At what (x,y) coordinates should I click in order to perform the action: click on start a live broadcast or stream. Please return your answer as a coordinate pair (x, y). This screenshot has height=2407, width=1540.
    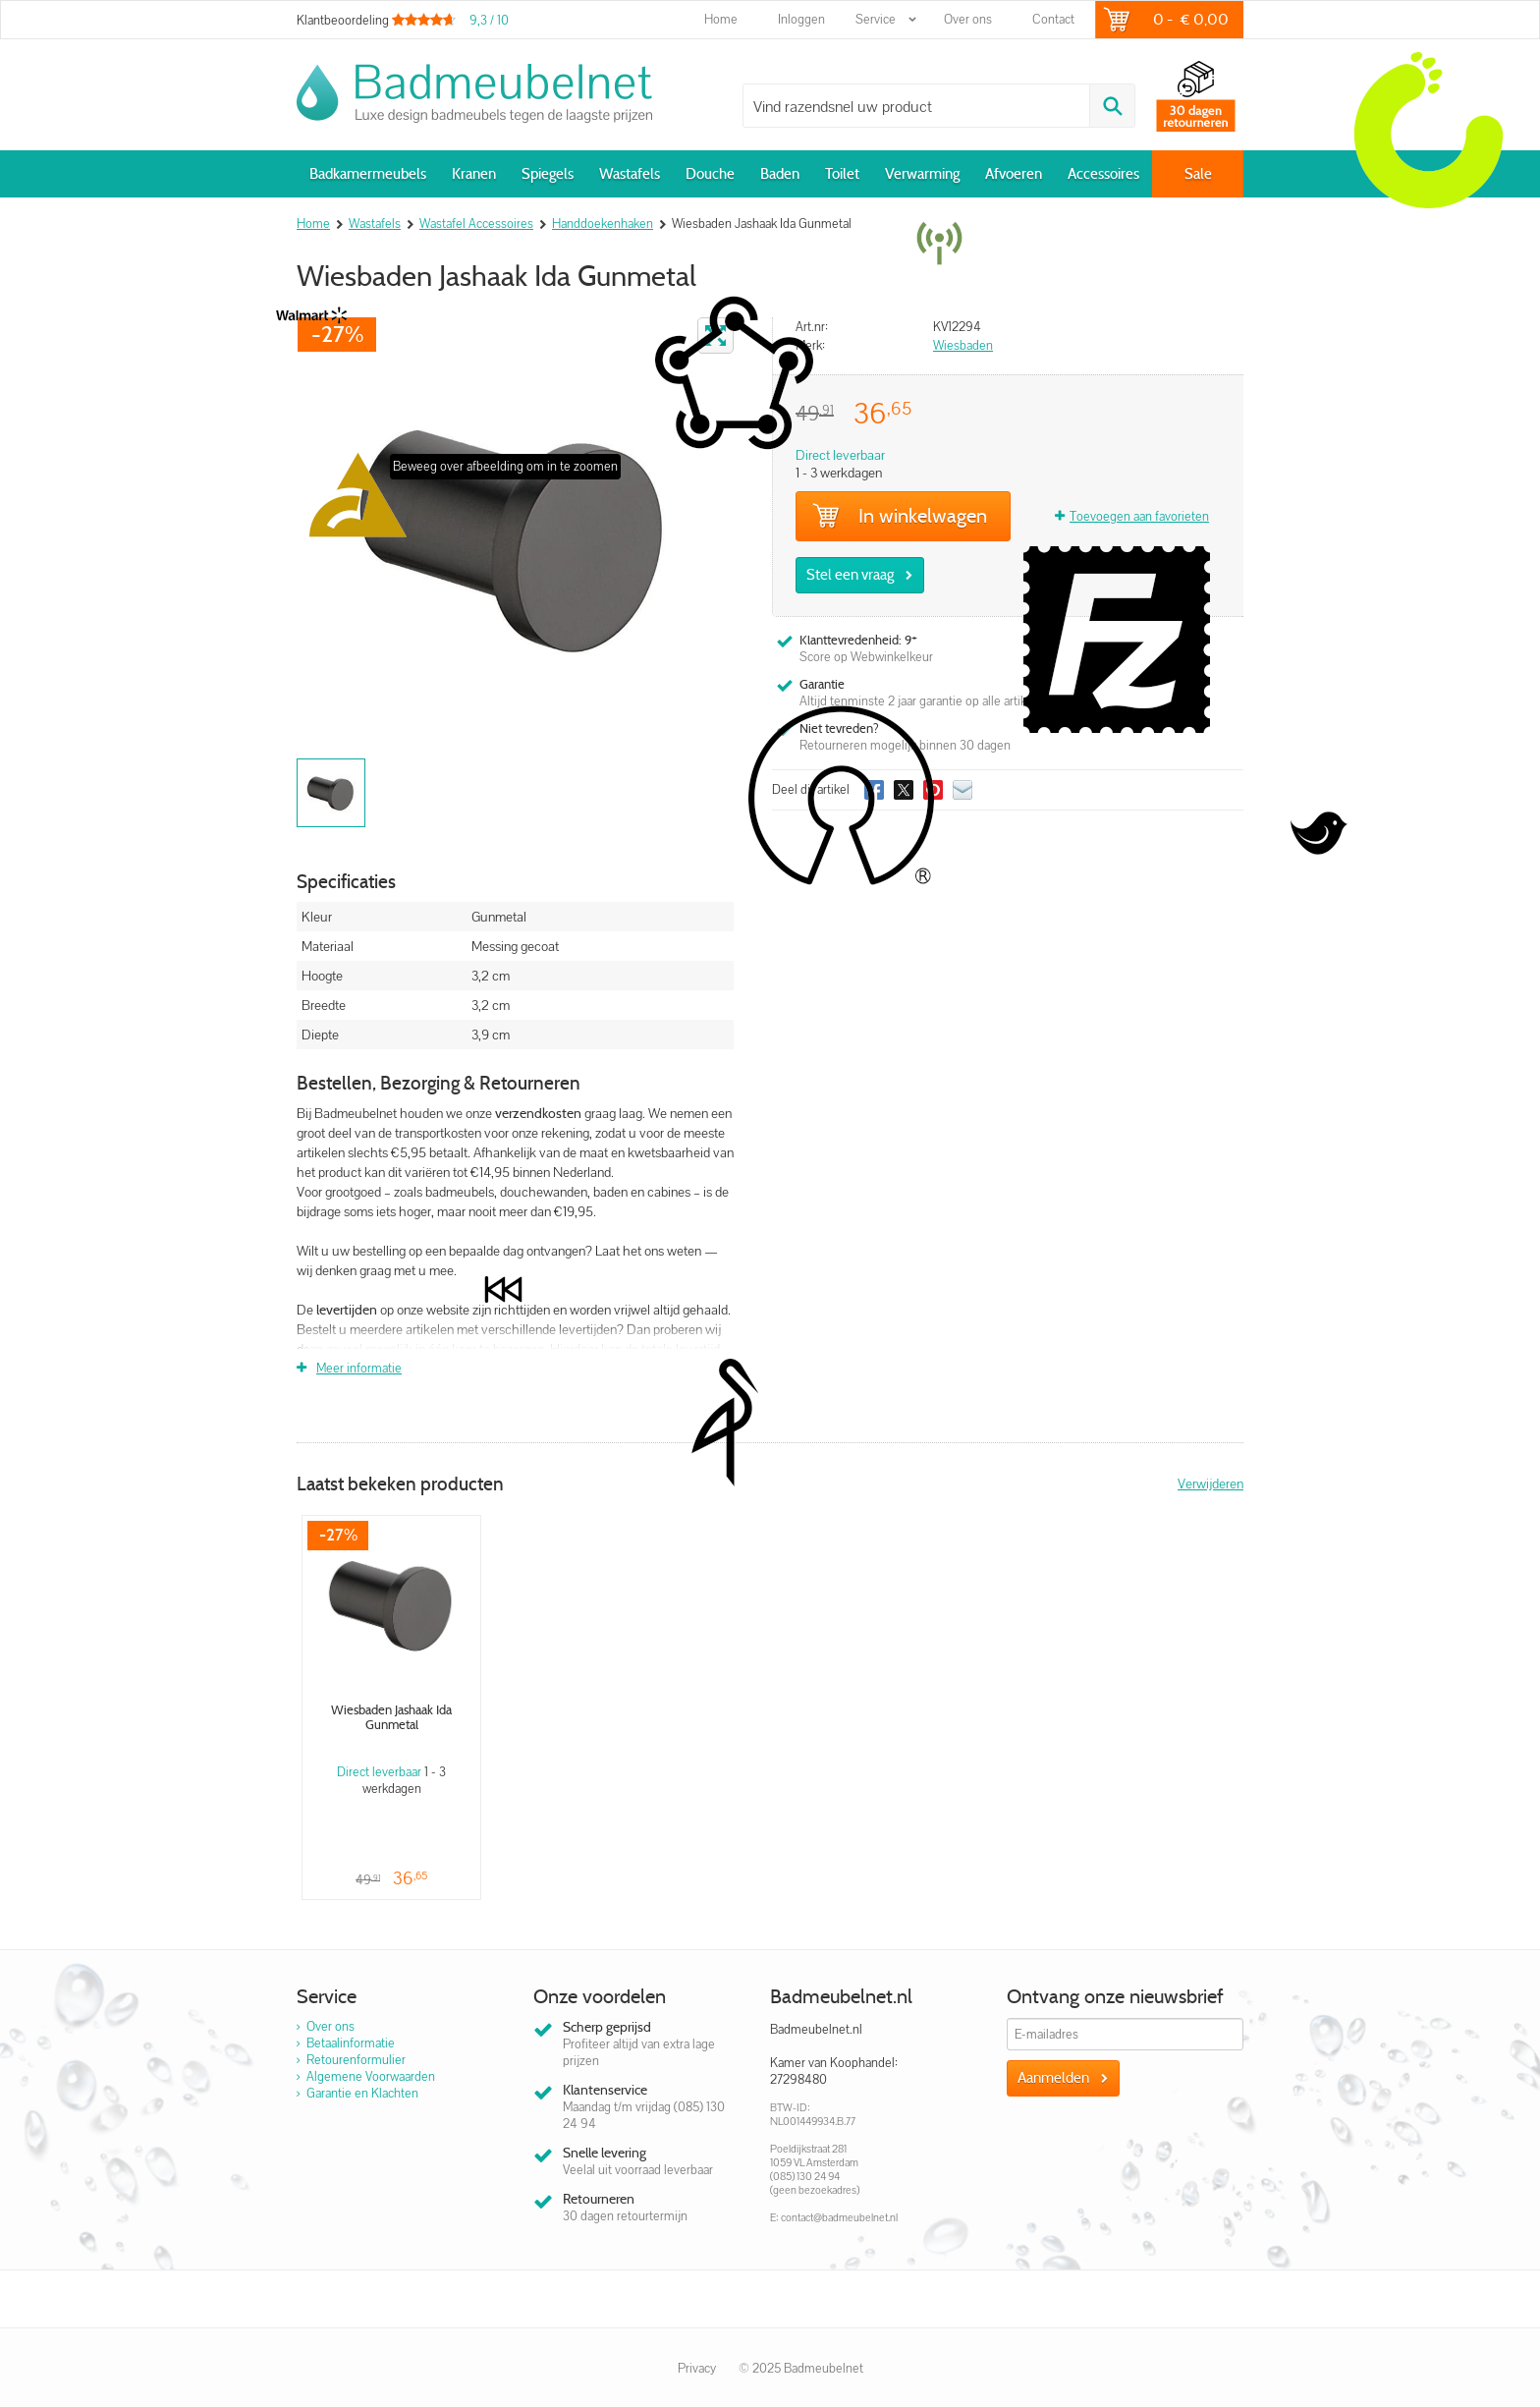
    Looking at the image, I should click on (939, 242).